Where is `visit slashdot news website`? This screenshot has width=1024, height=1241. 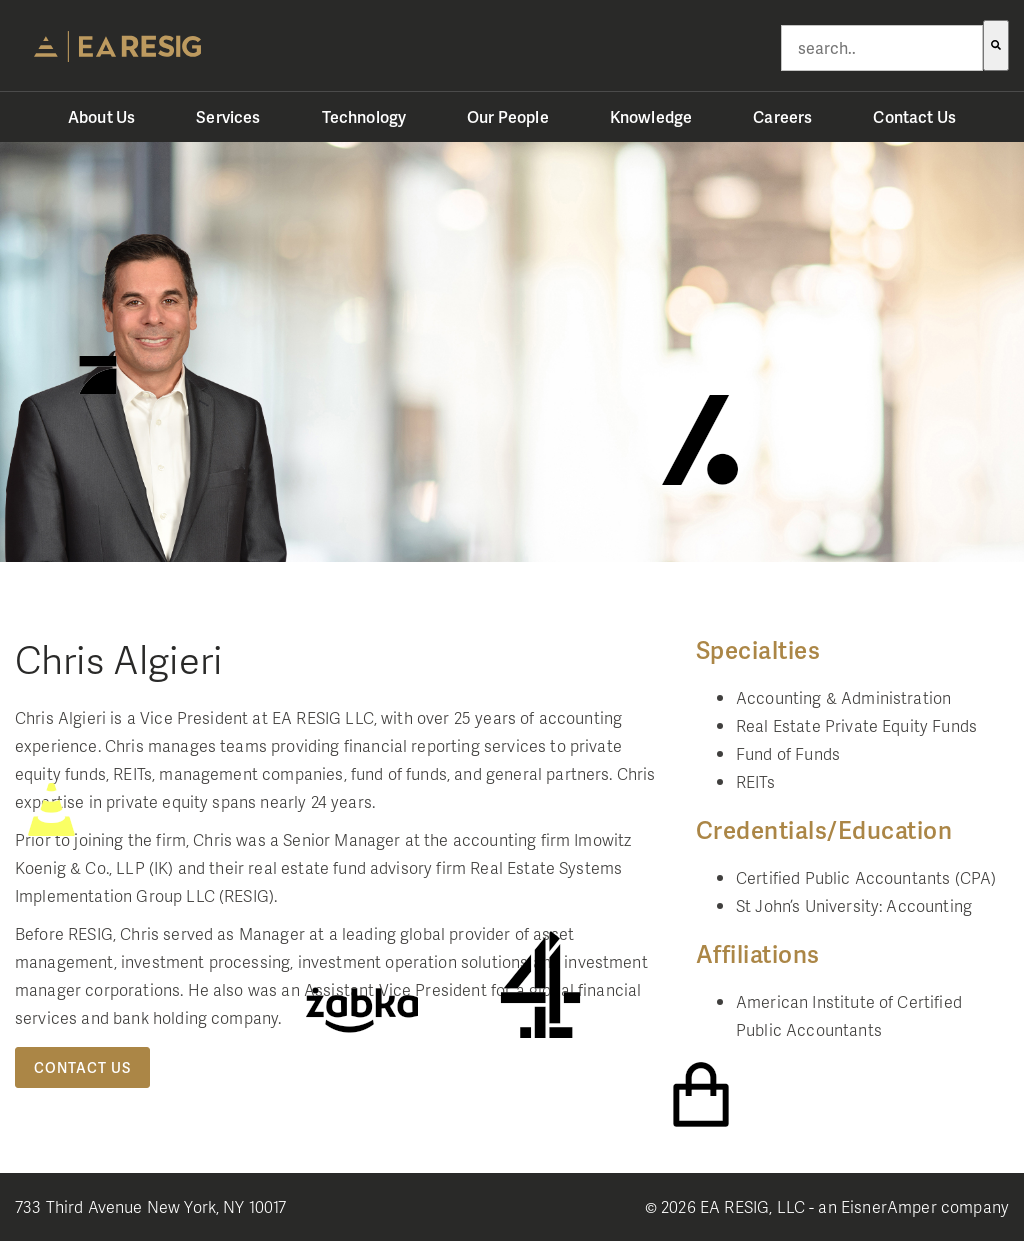 visit slashdot news website is located at coordinates (700, 440).